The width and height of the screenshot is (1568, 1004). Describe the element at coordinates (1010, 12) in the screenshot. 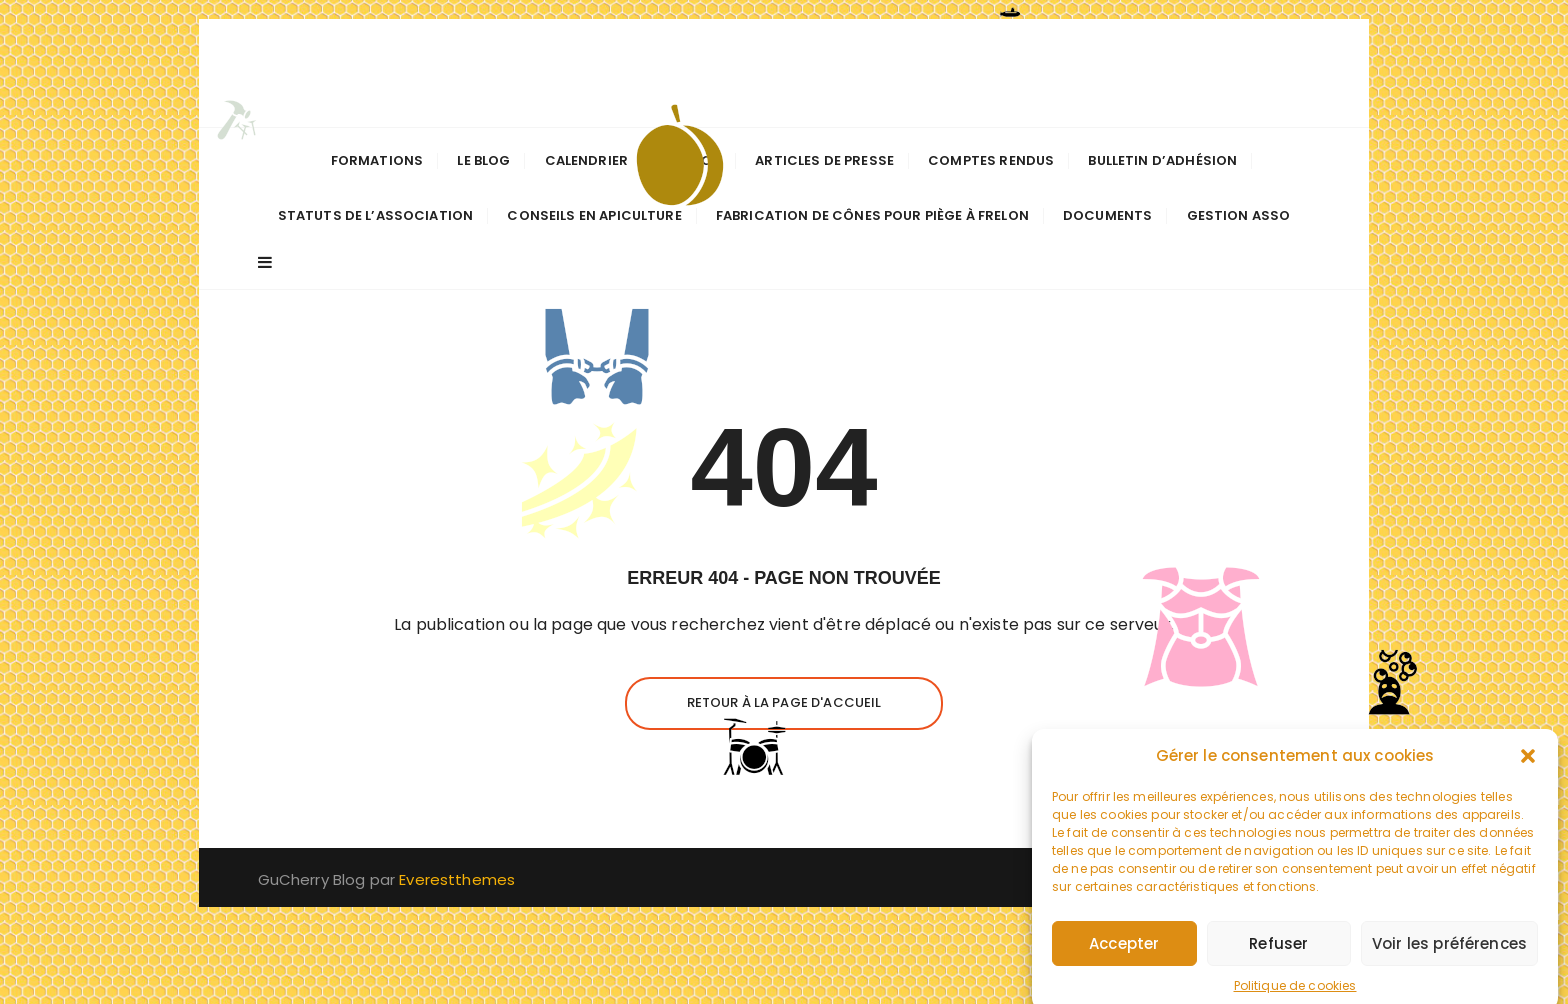

I see `navigate to submarine or underwater vessel section` at that location.